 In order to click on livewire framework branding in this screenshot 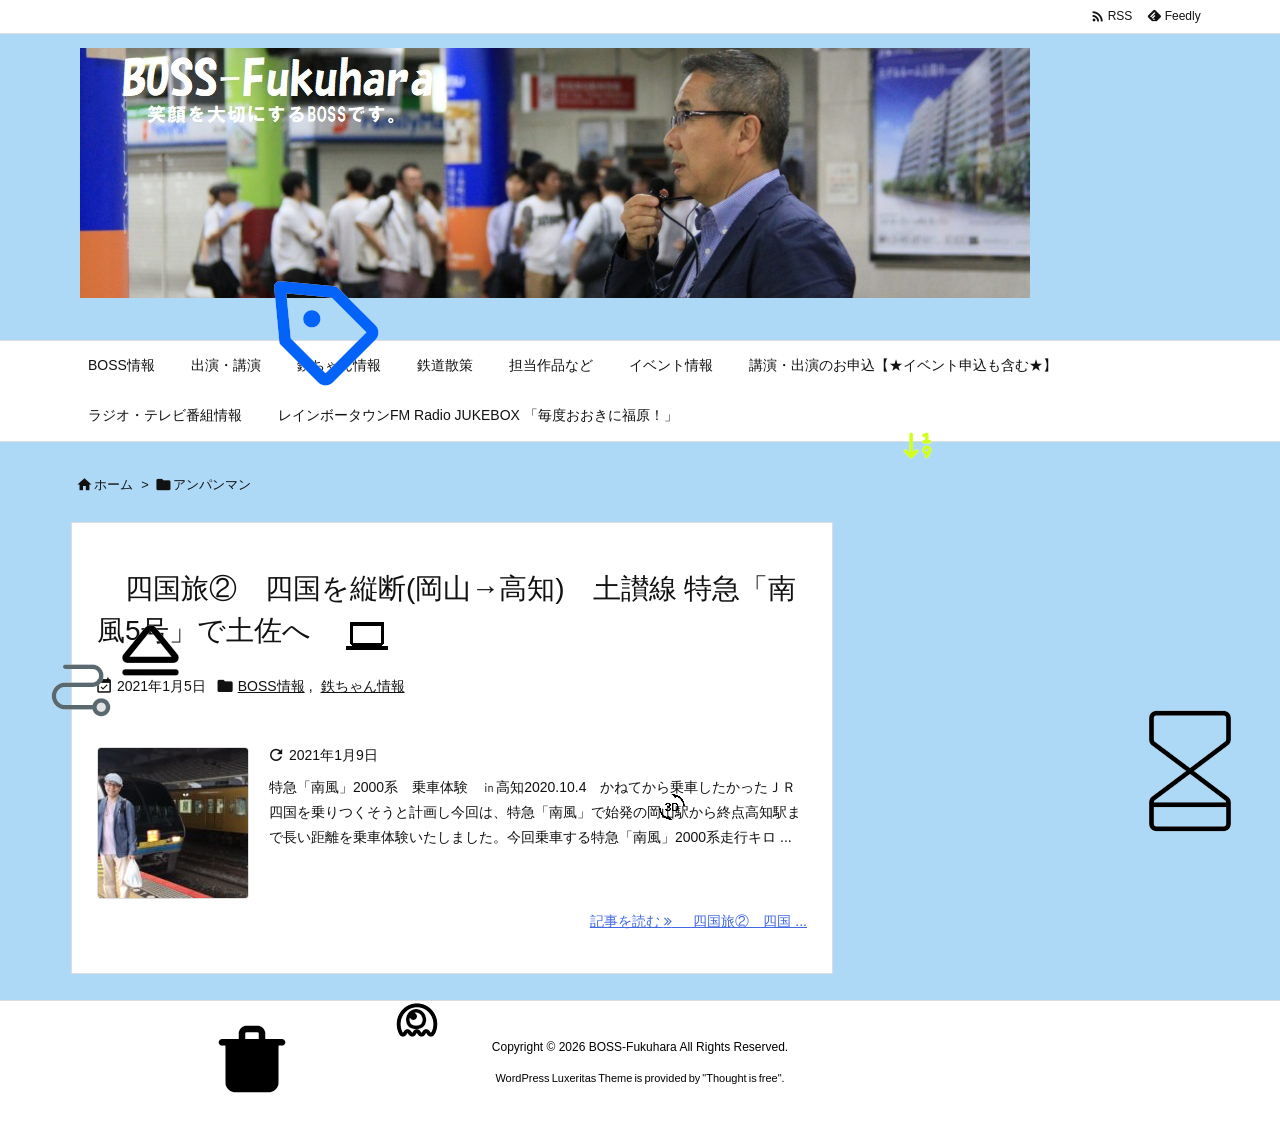, I will do `click(417, 1020)`.